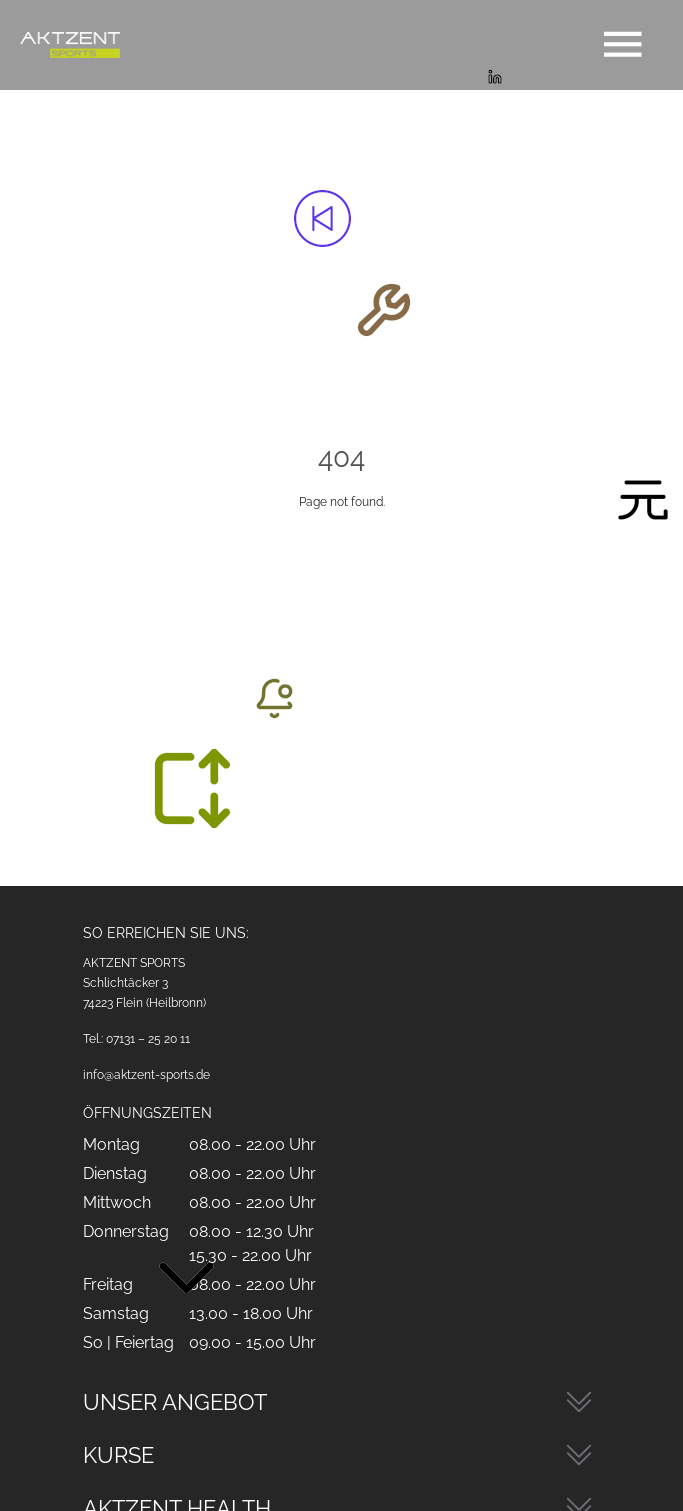  Describe the element at coordinates (186, 1275) in the screenshot. I see `expand a dropdown menu` at that location.